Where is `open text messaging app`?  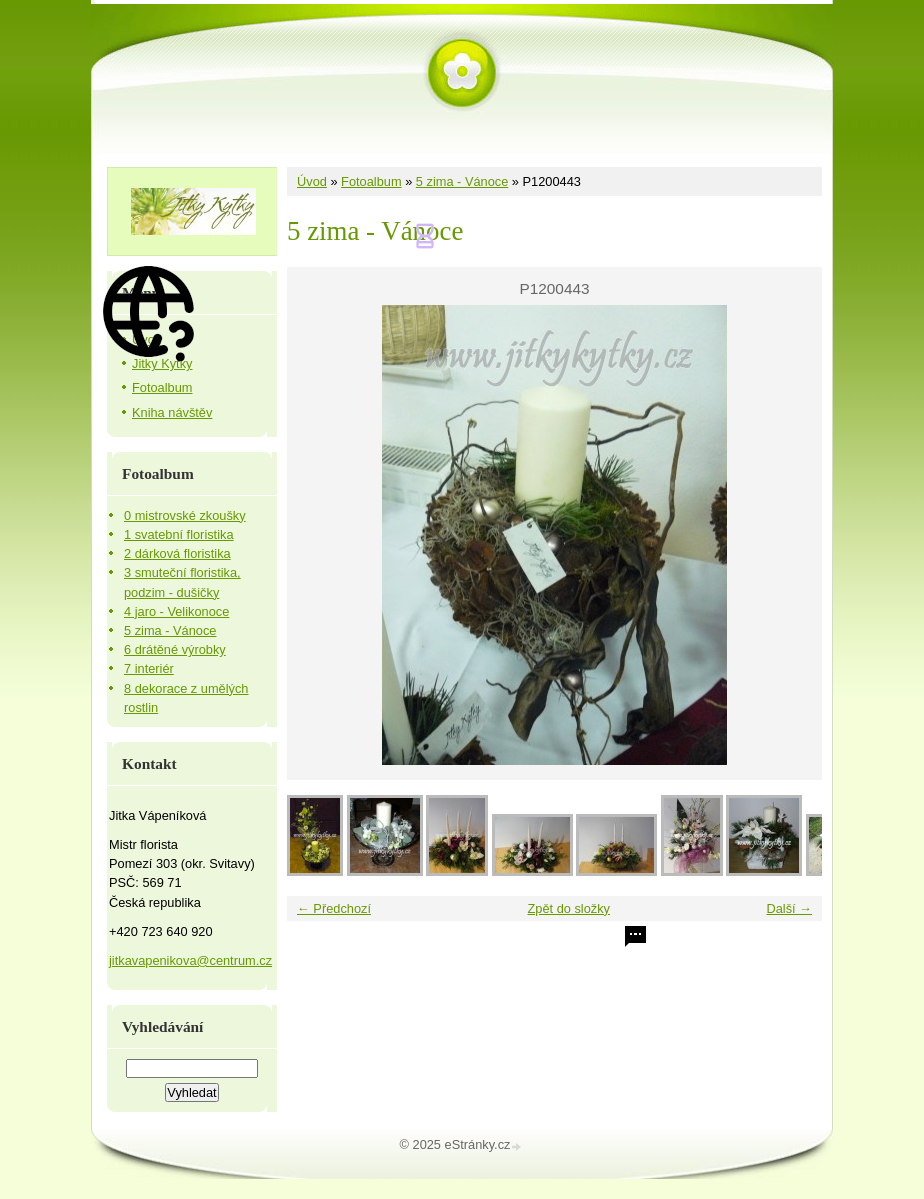
open text messaging app is located at coordinates (635, 936).